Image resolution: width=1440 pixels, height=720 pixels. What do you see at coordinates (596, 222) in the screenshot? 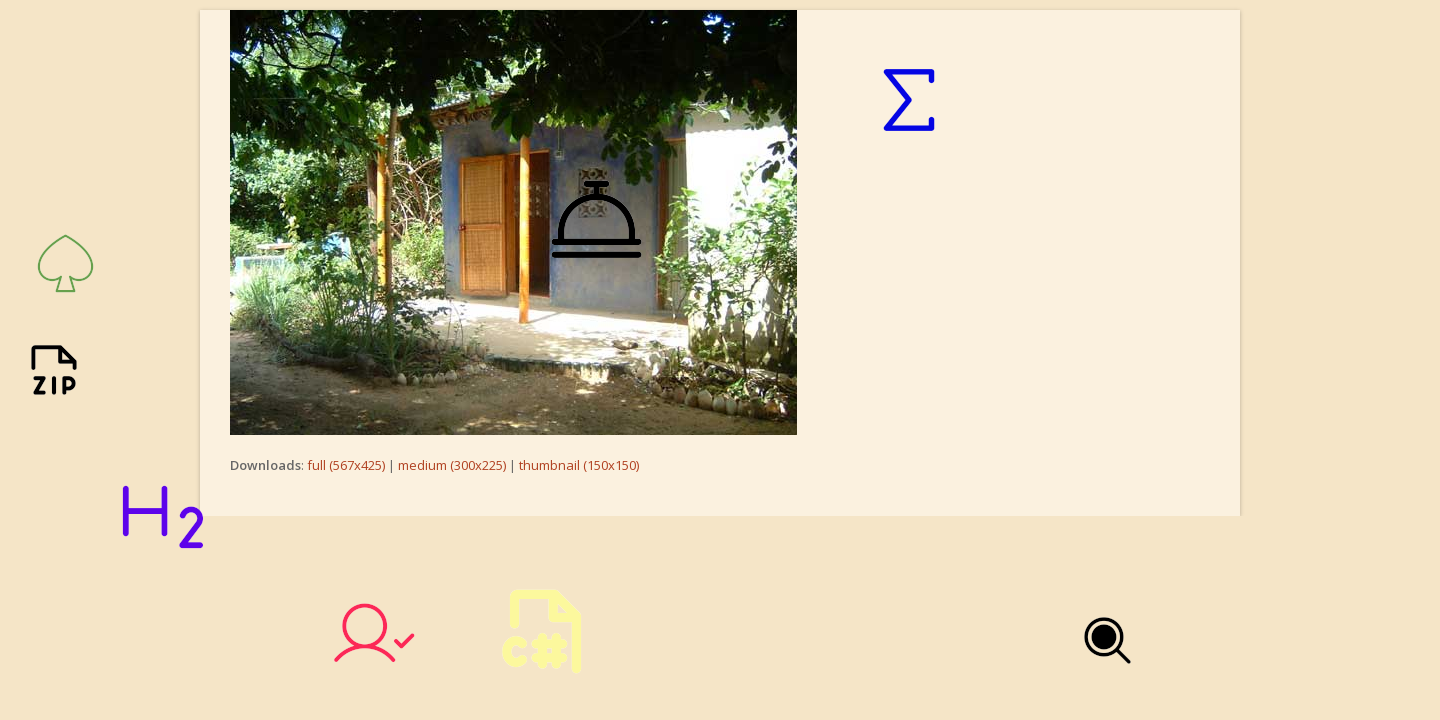
I see `request assistance or service` at bounding box center [596, 222].